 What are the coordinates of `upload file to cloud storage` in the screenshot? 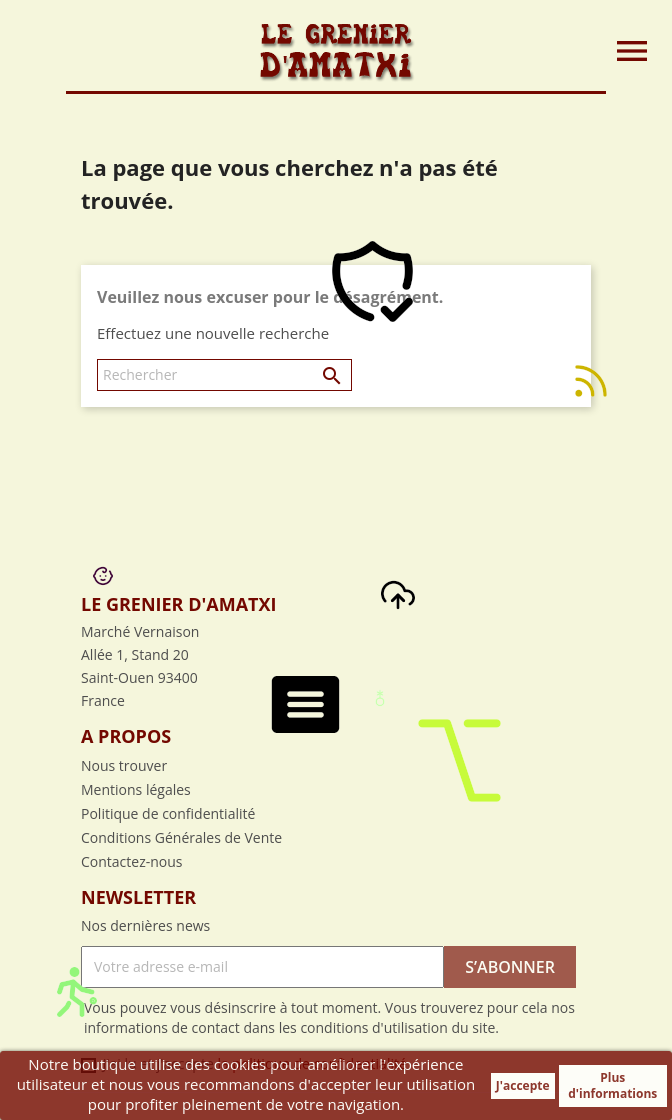 It's located at (398, 595).